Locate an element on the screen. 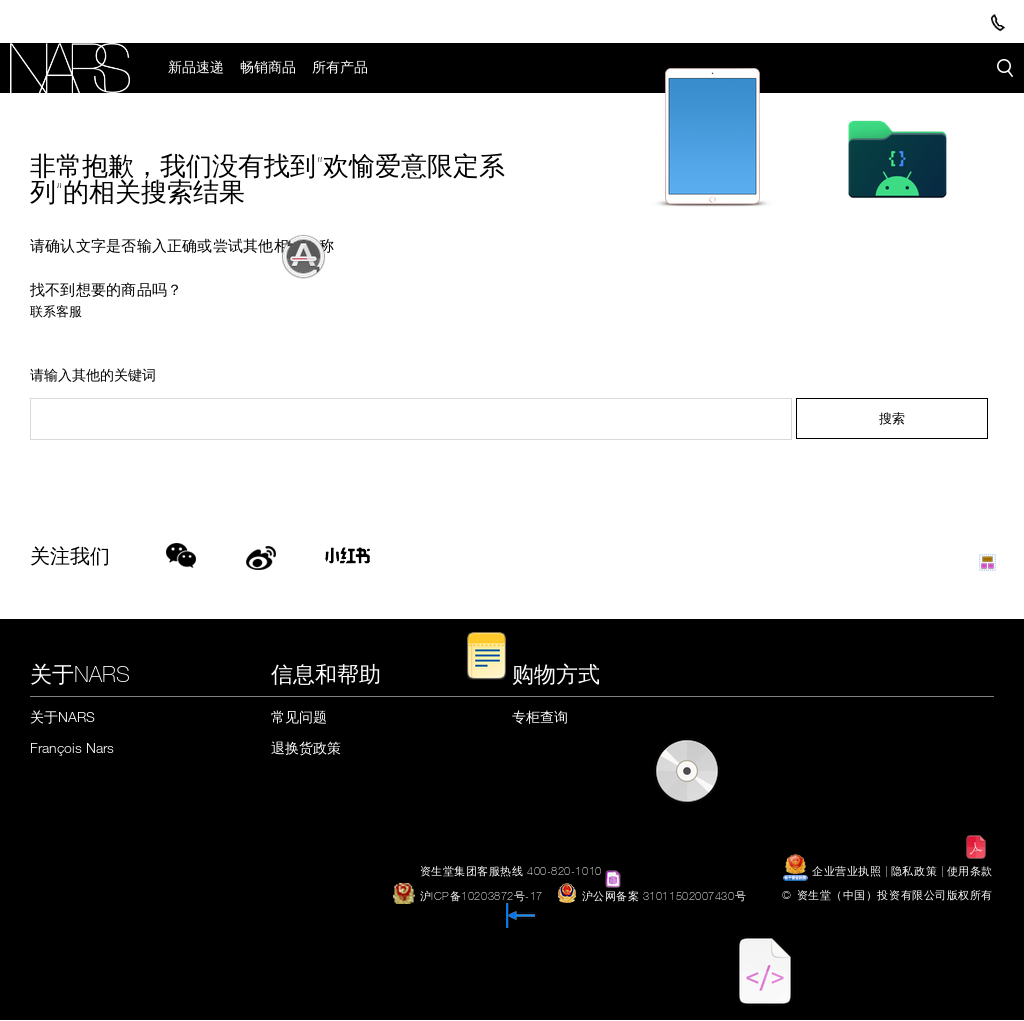  go to the first item in a list or sequence is located at coordinates (520, 915).